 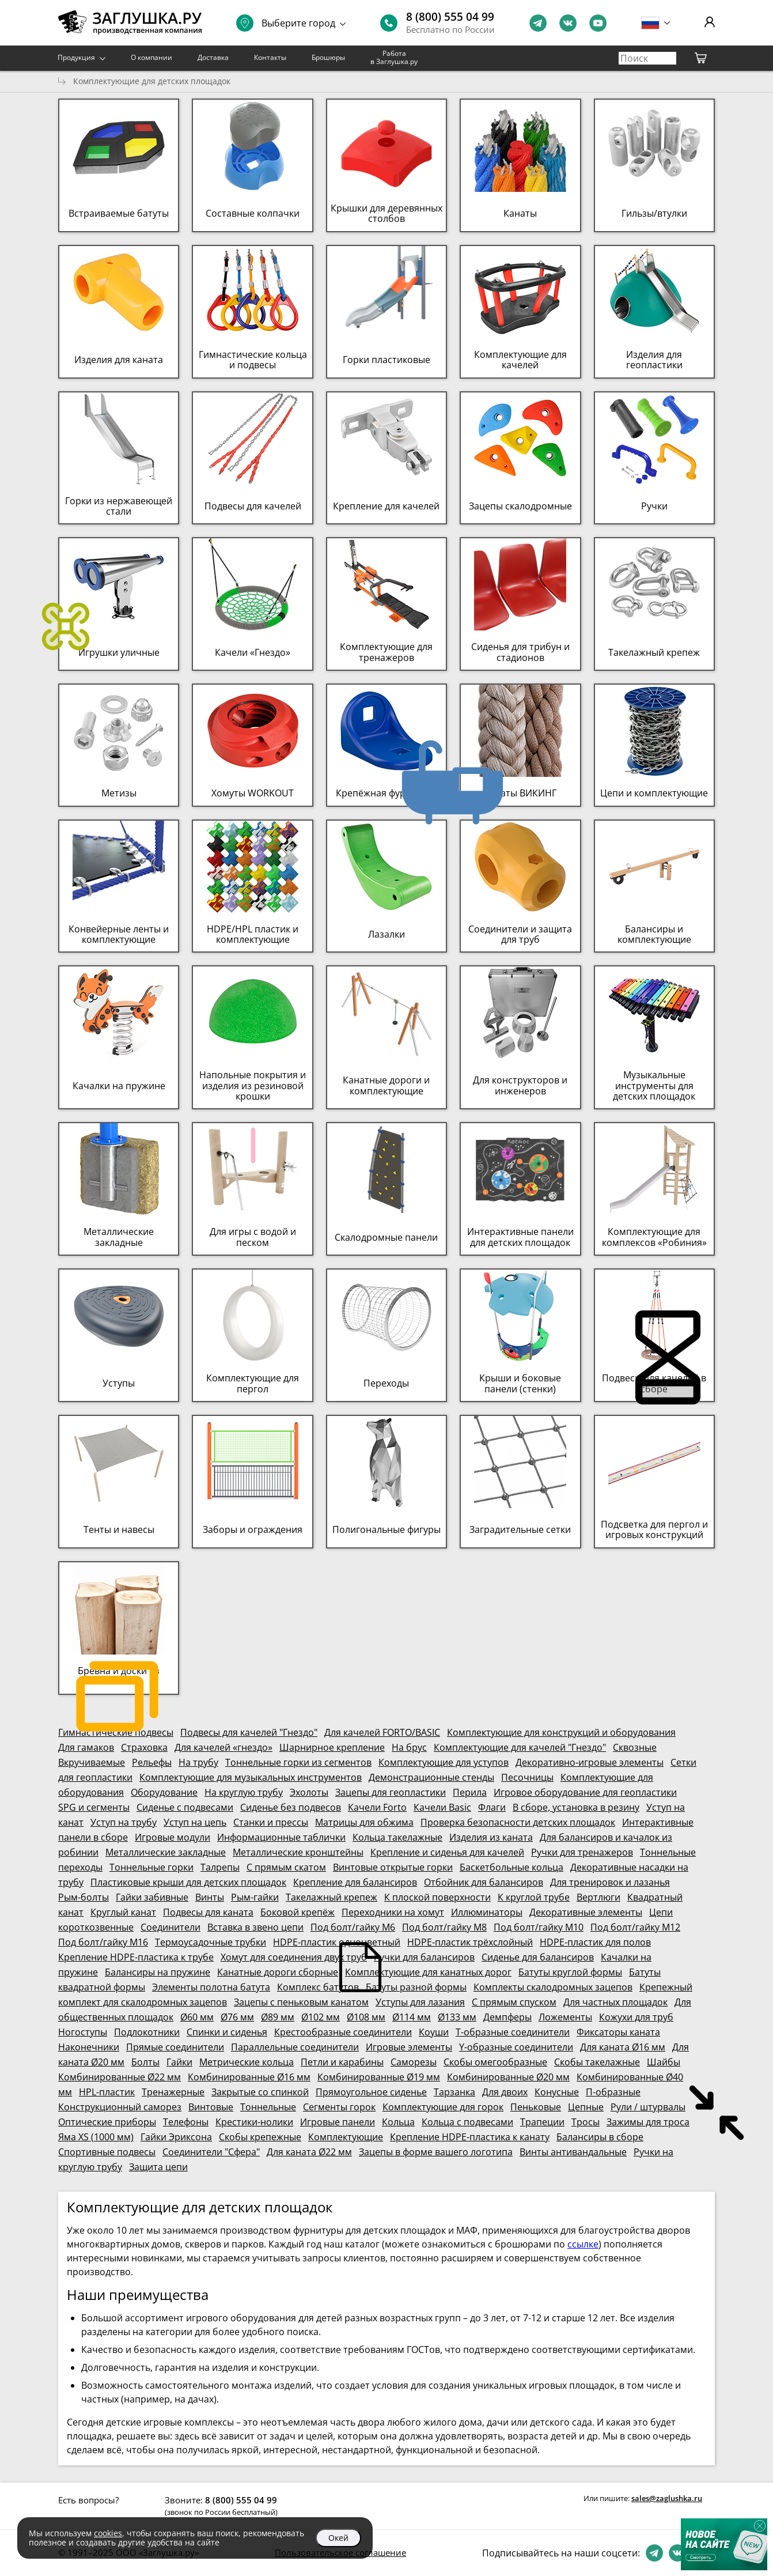 What do you see at coordinates (717, 2113) in the screenshot?
I see `minimize or reduce window size` at bounding box center [717, 2113].